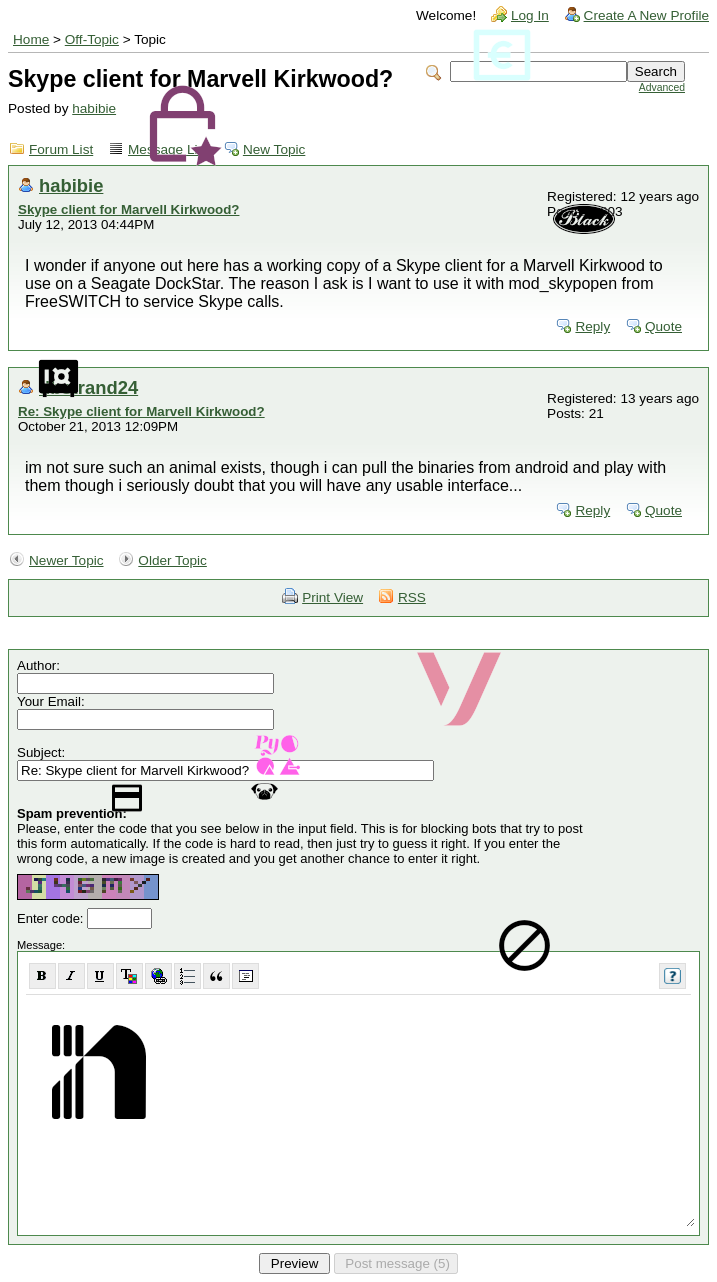 Image resolution: width=717 pixels, height=1282 pixels. Describe the element at coordinates (127, 798) in the screenshot. I see `view saved payment methods` at that location.